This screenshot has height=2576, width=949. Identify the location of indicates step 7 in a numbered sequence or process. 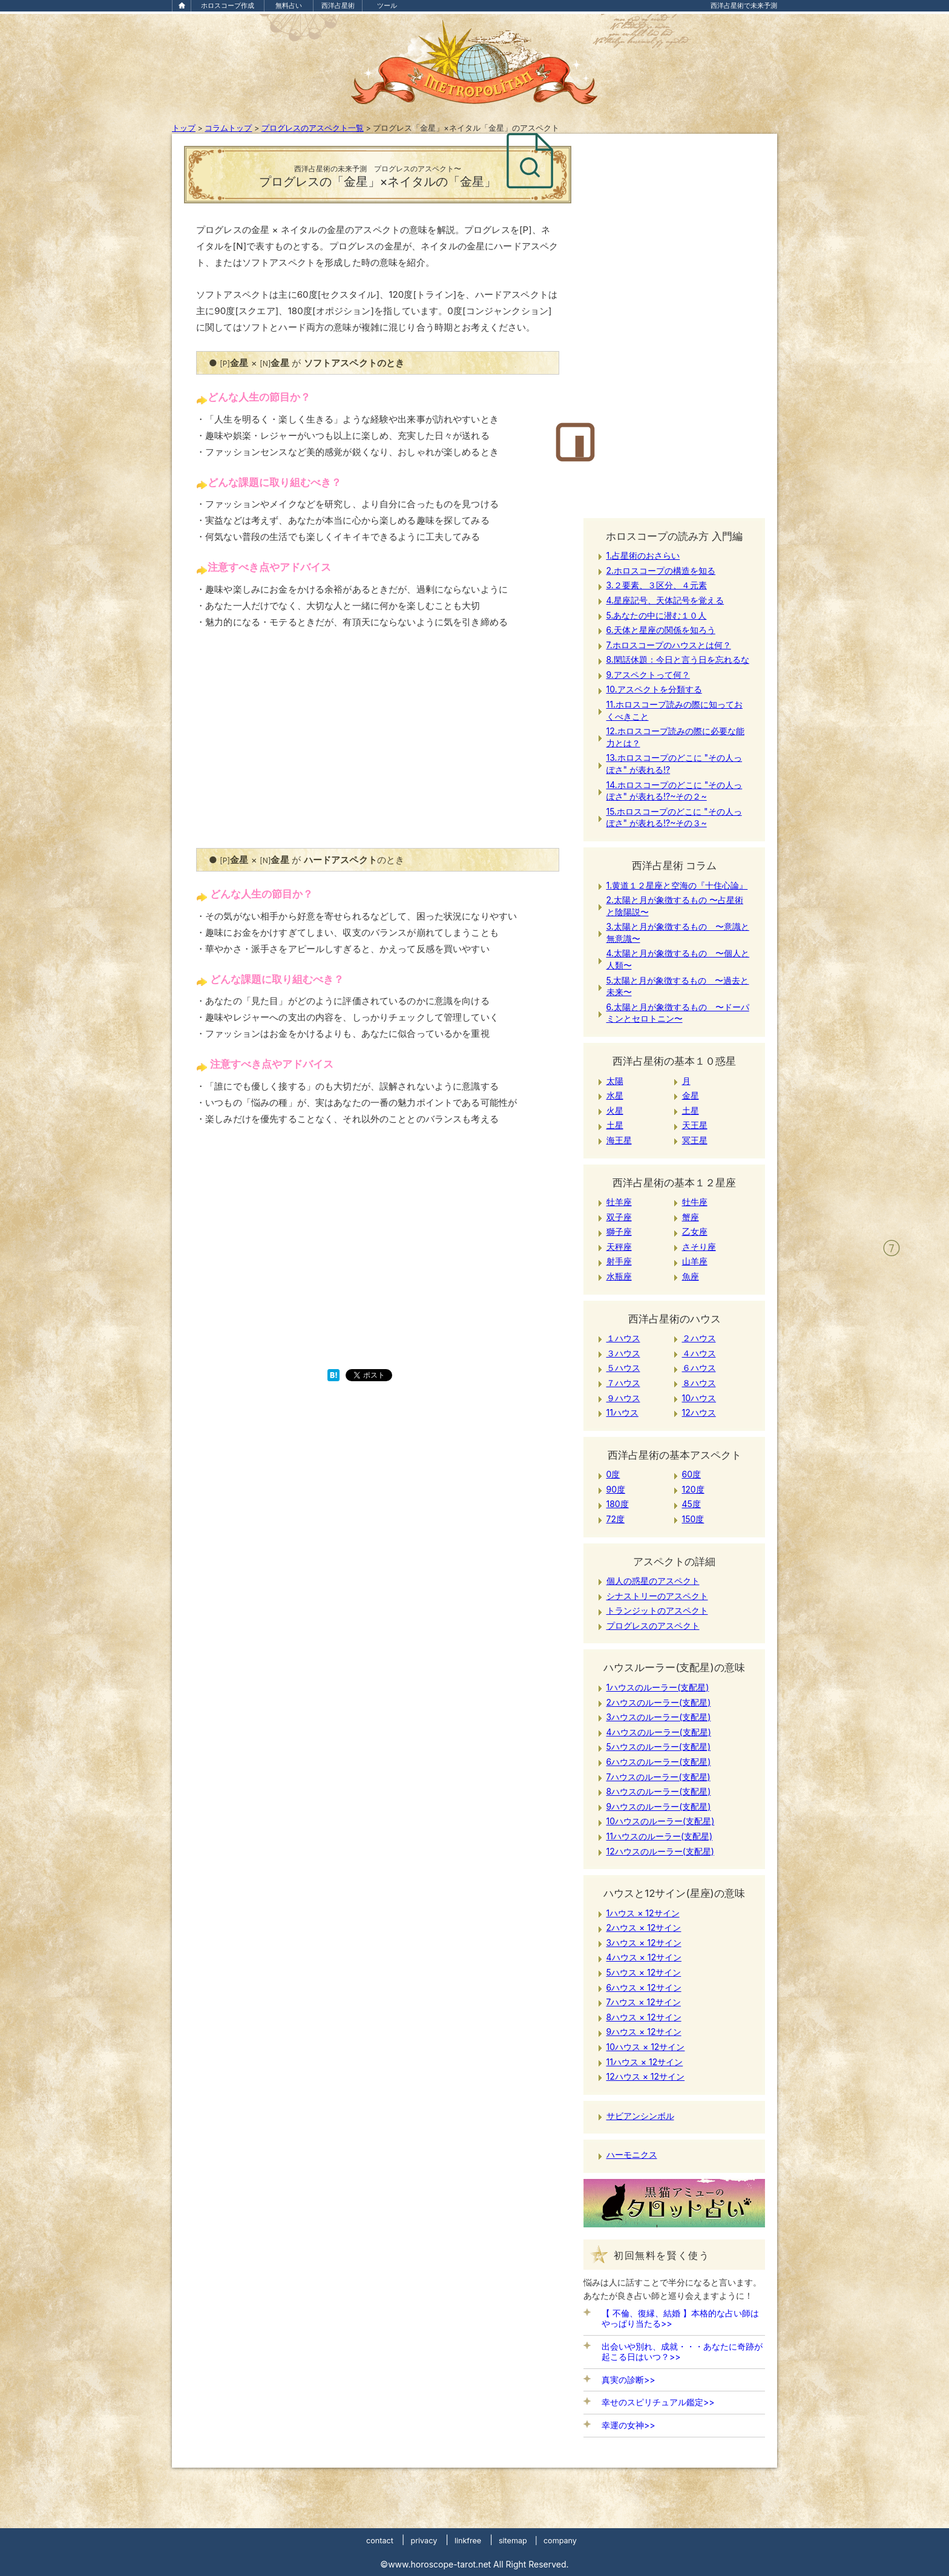
(892, 1248).